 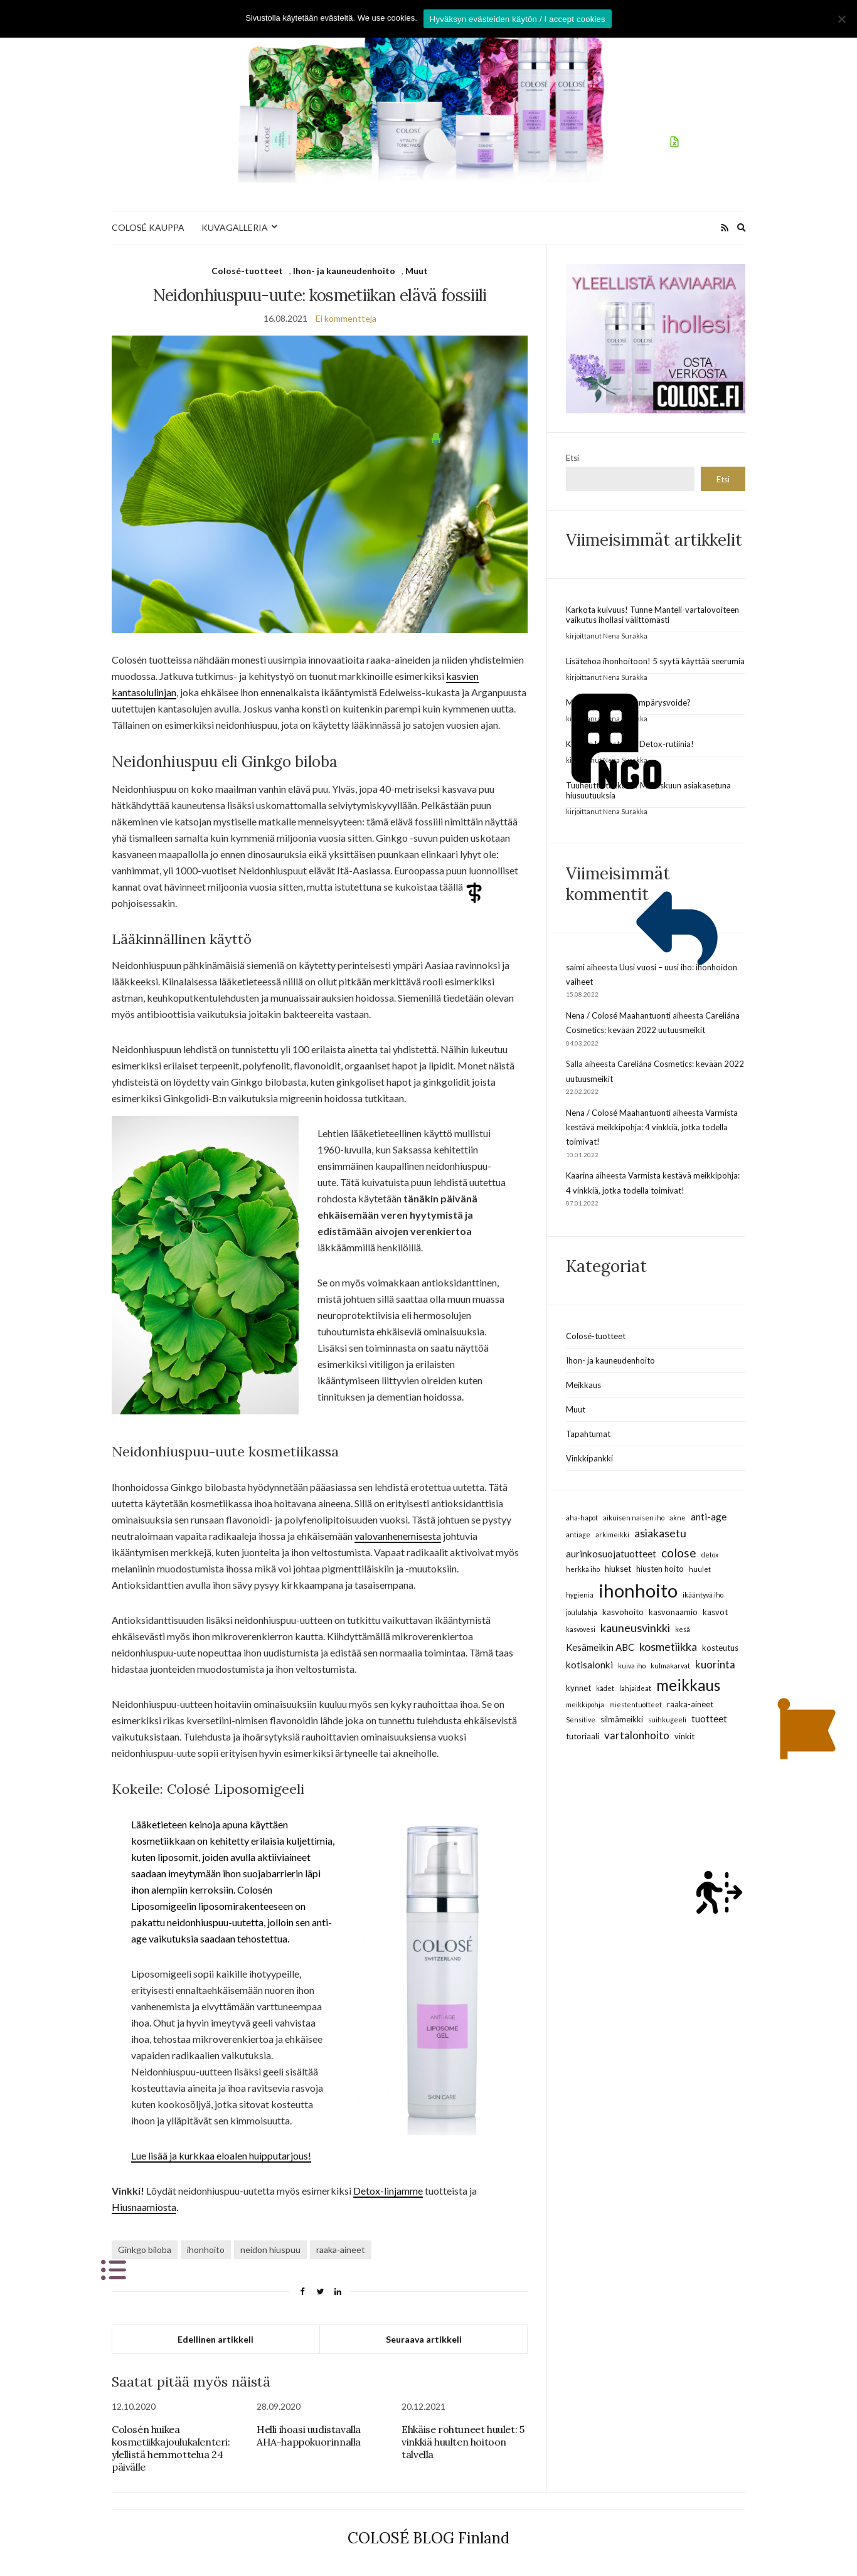 What do you see at coordinates (807, 1729) in the screenshot?
I see `flag or mark an item for review` at bounding box center [807, 1729].